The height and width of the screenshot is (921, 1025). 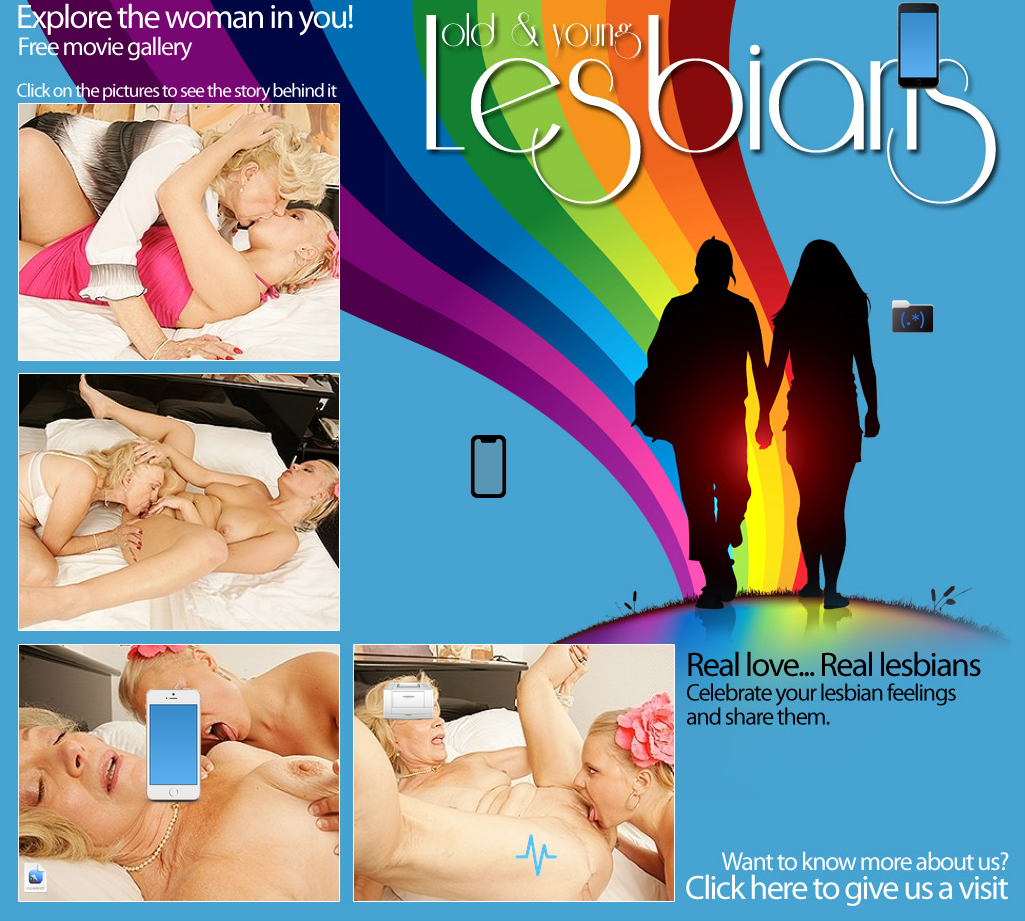 I want to click on indicates a connected iPhone device, so click(x=918, y=46).